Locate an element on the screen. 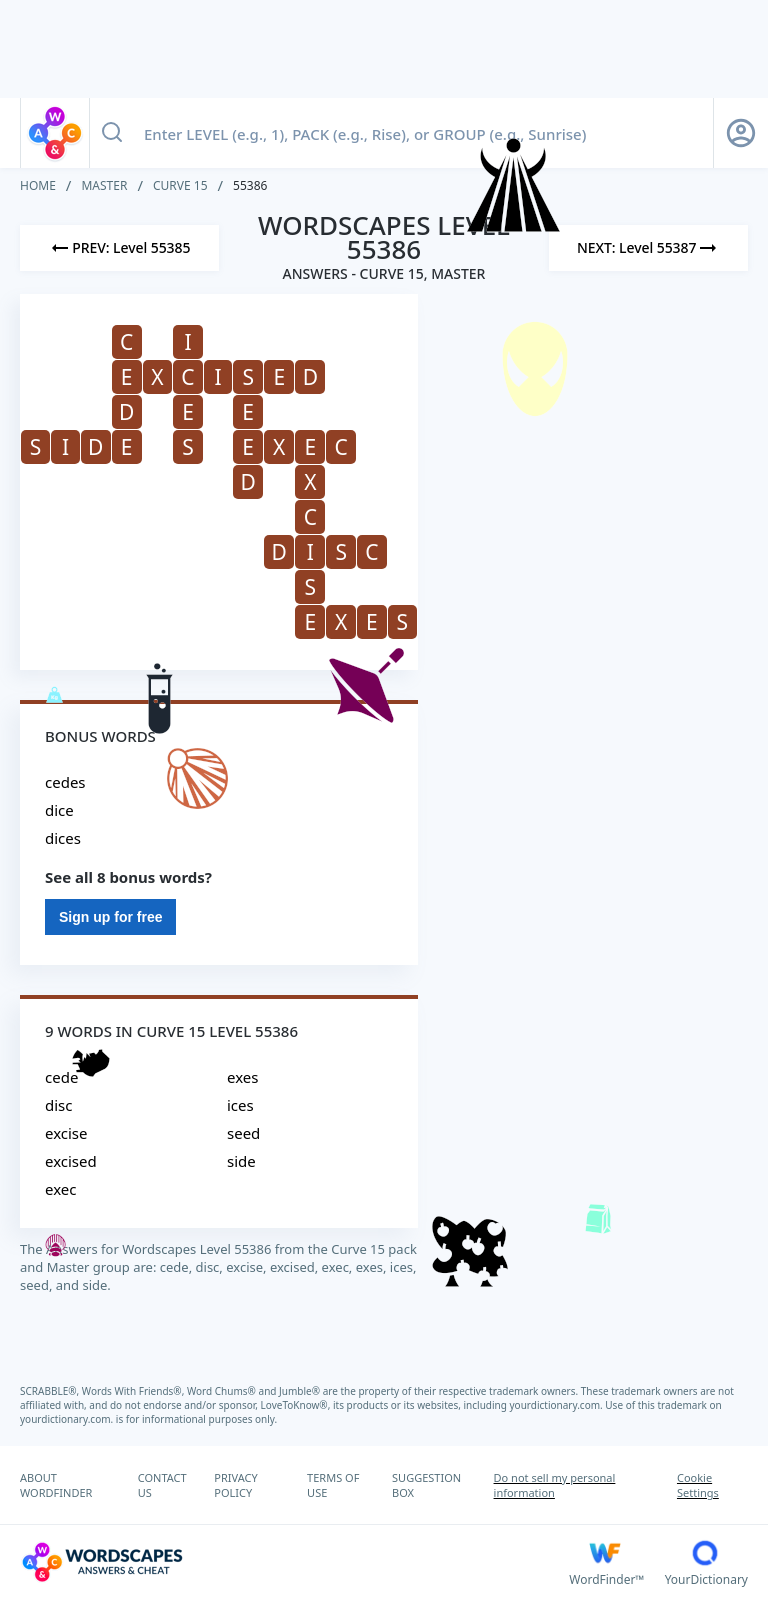 The height and width of the screenshot is (1599, 768). select iceland as a country or region is located at coordinates (91, 1063).